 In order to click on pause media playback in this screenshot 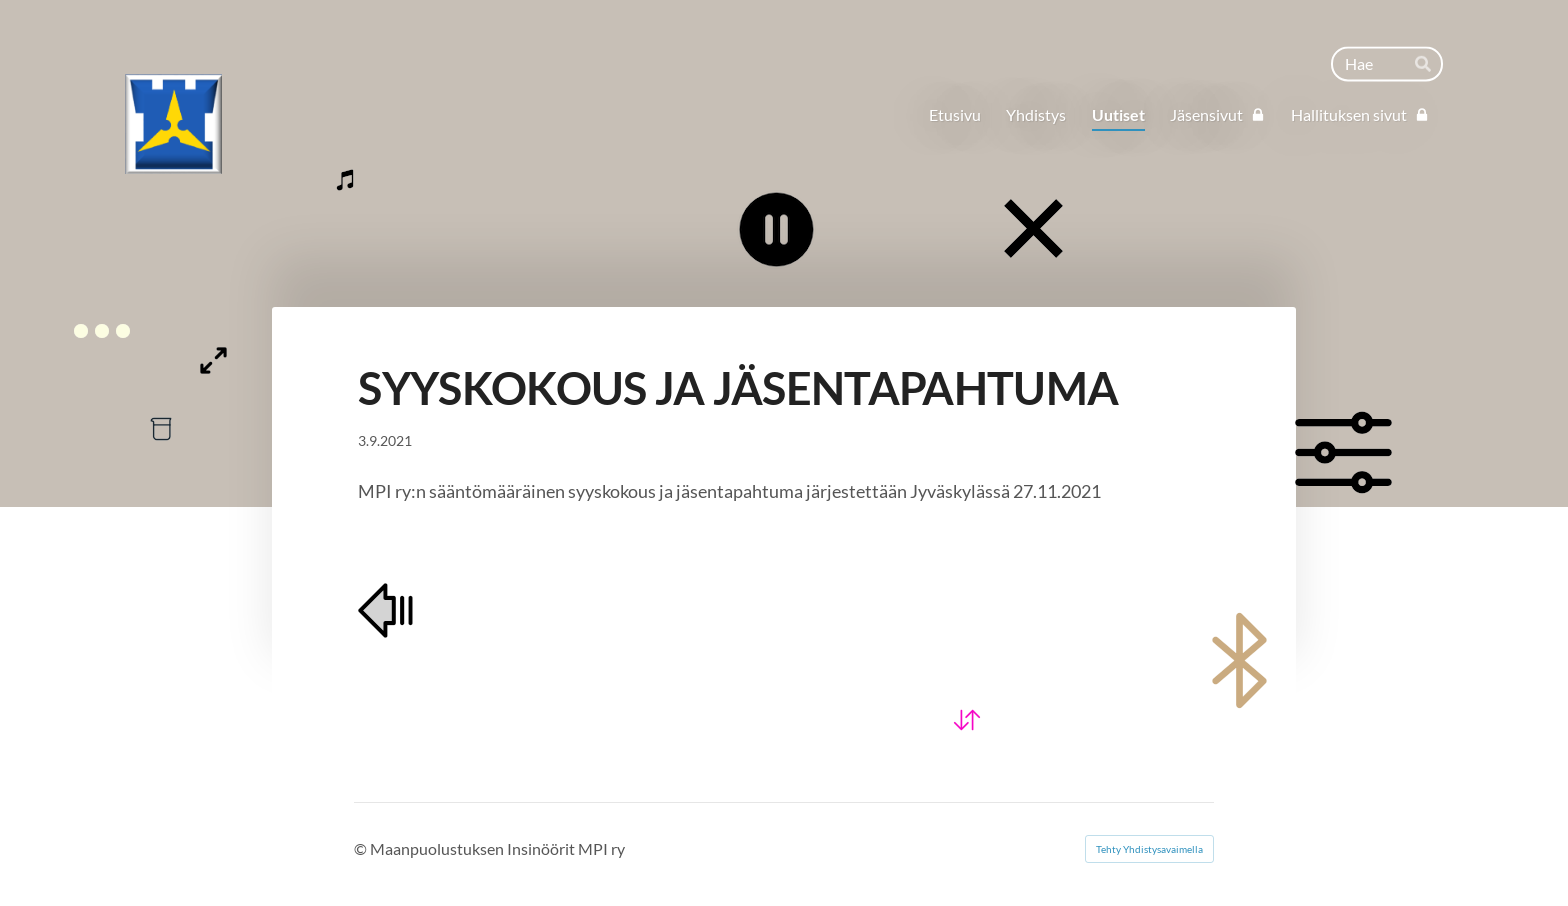, I will do `click(776, 229)`.